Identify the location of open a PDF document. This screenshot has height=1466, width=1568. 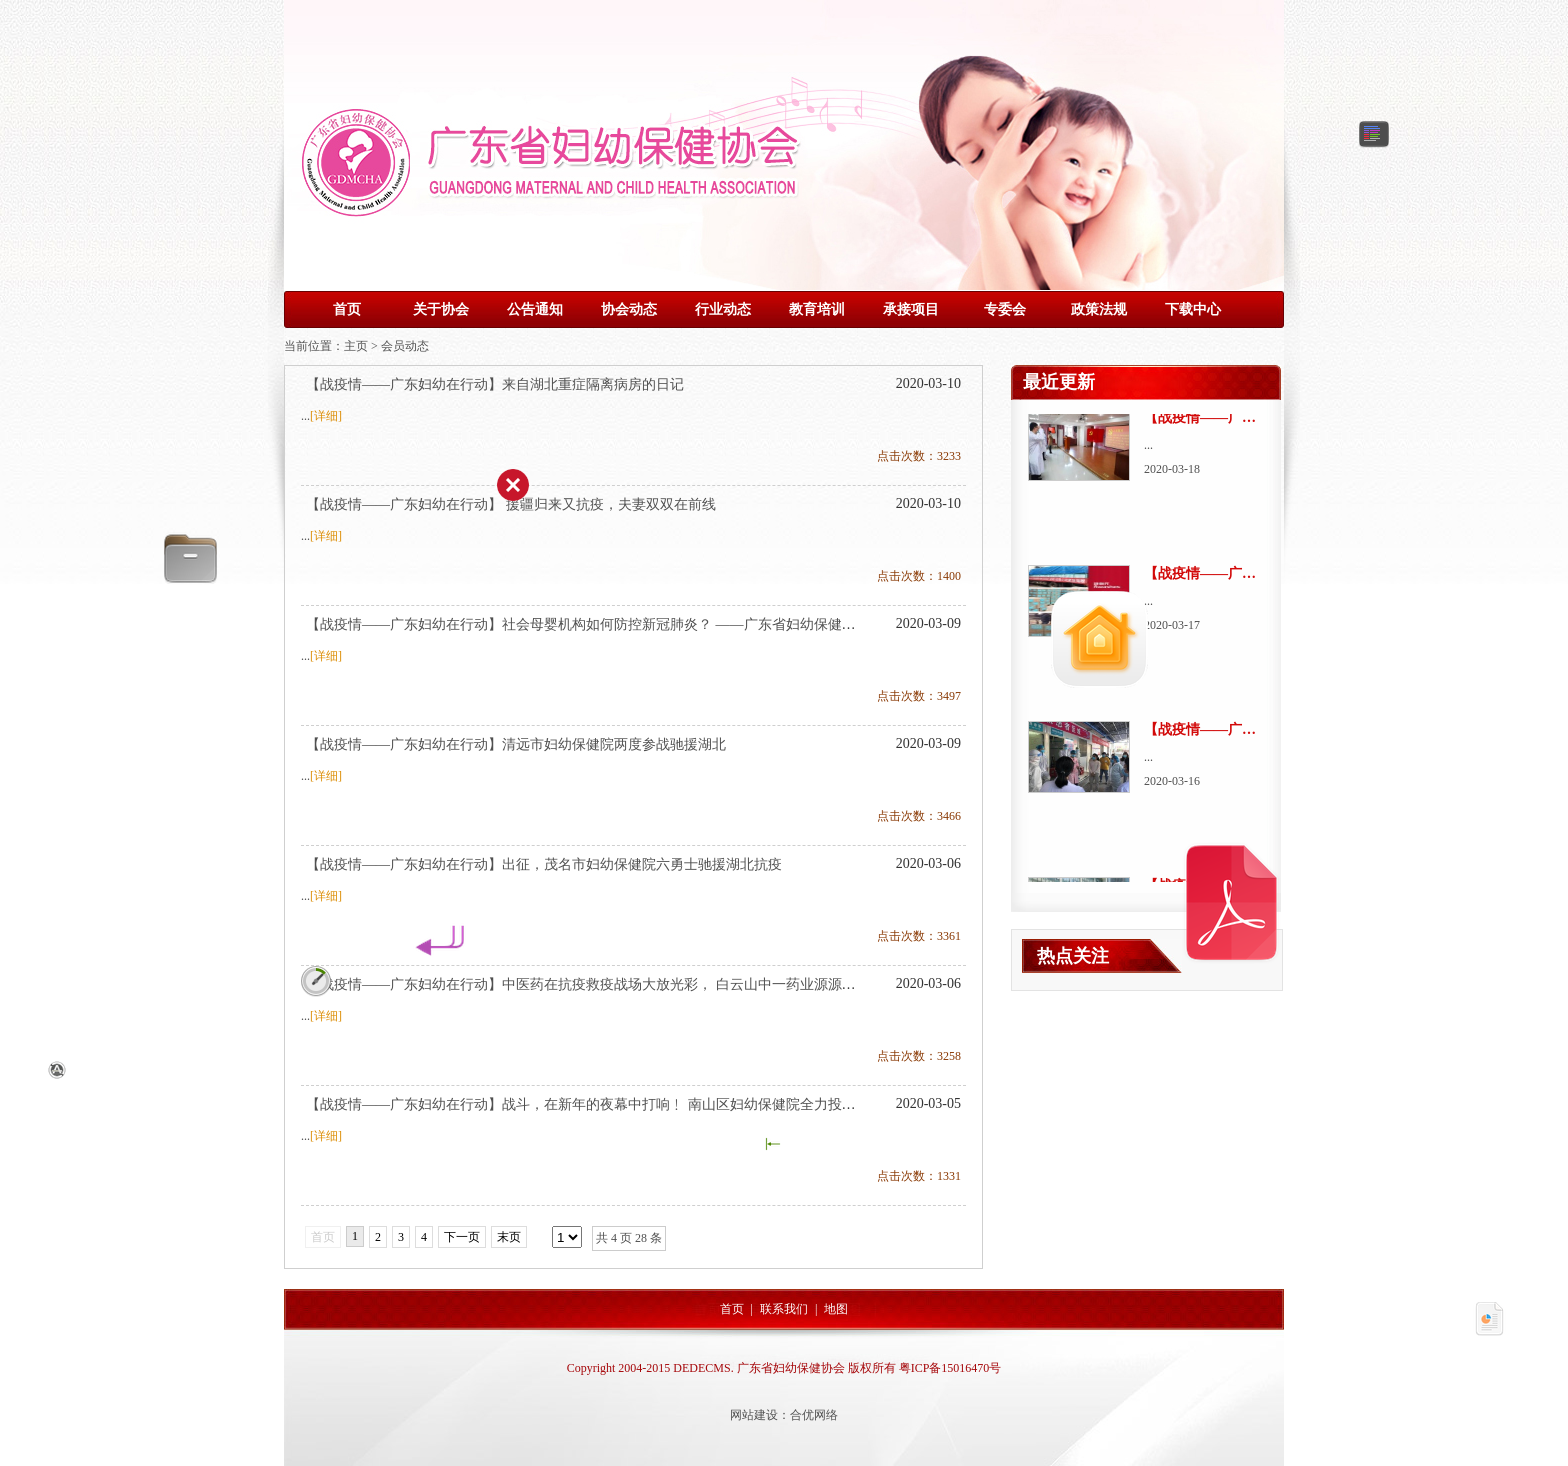
(1231, 902).